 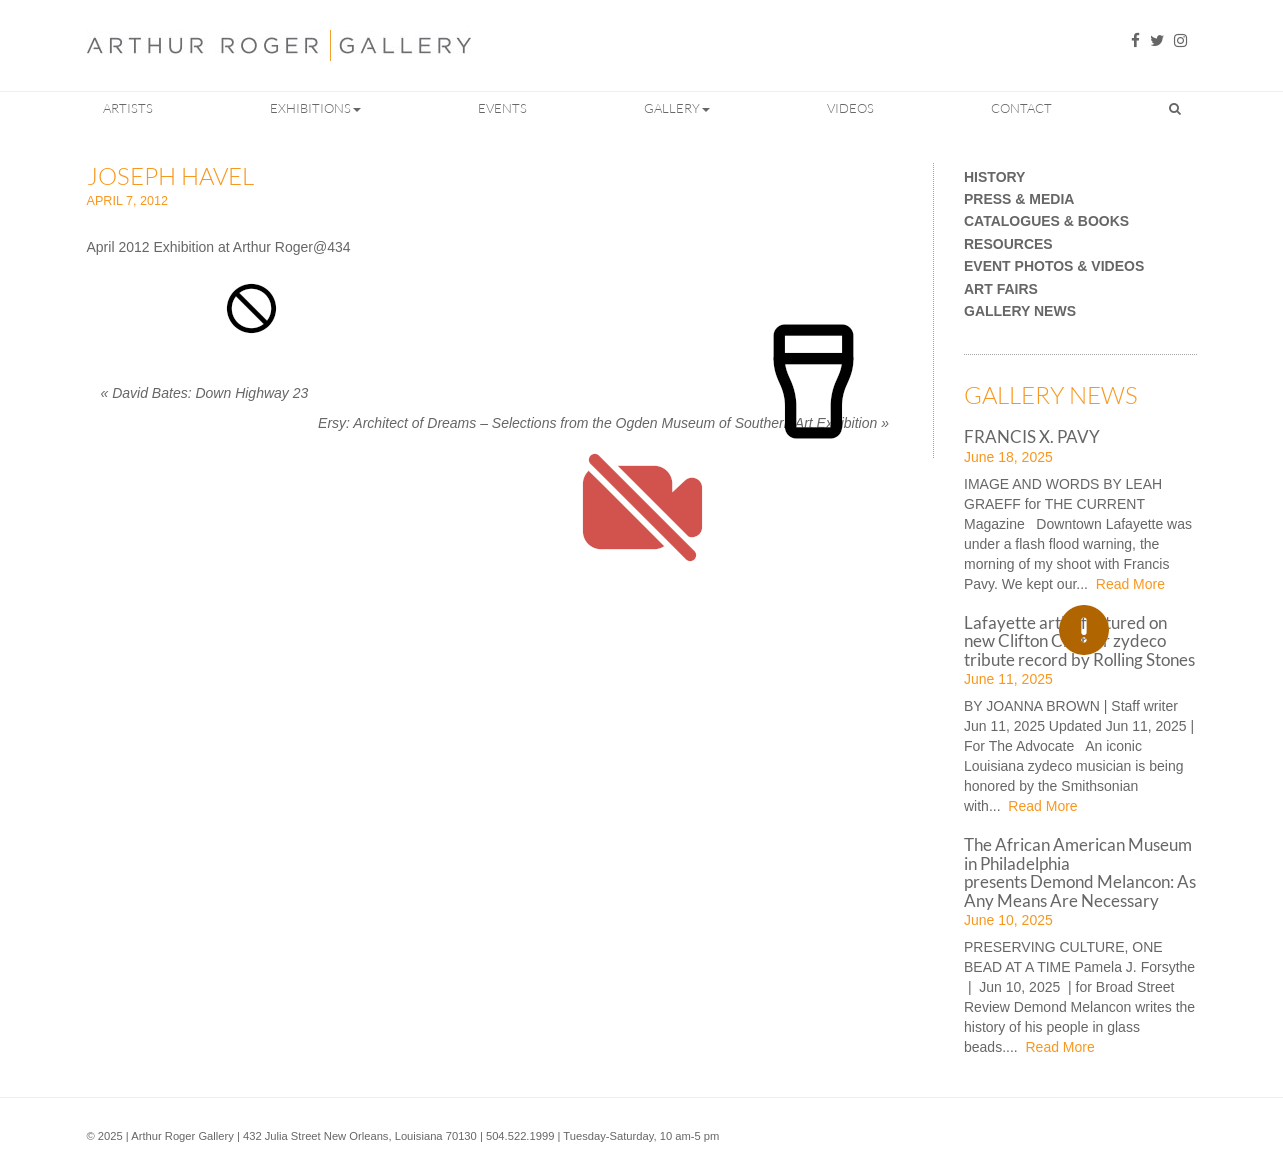 What do you see at coordinates (813, 381) in the screenshot?
I see `browse nearby bars or pubs` at bounding box center [813, 381].